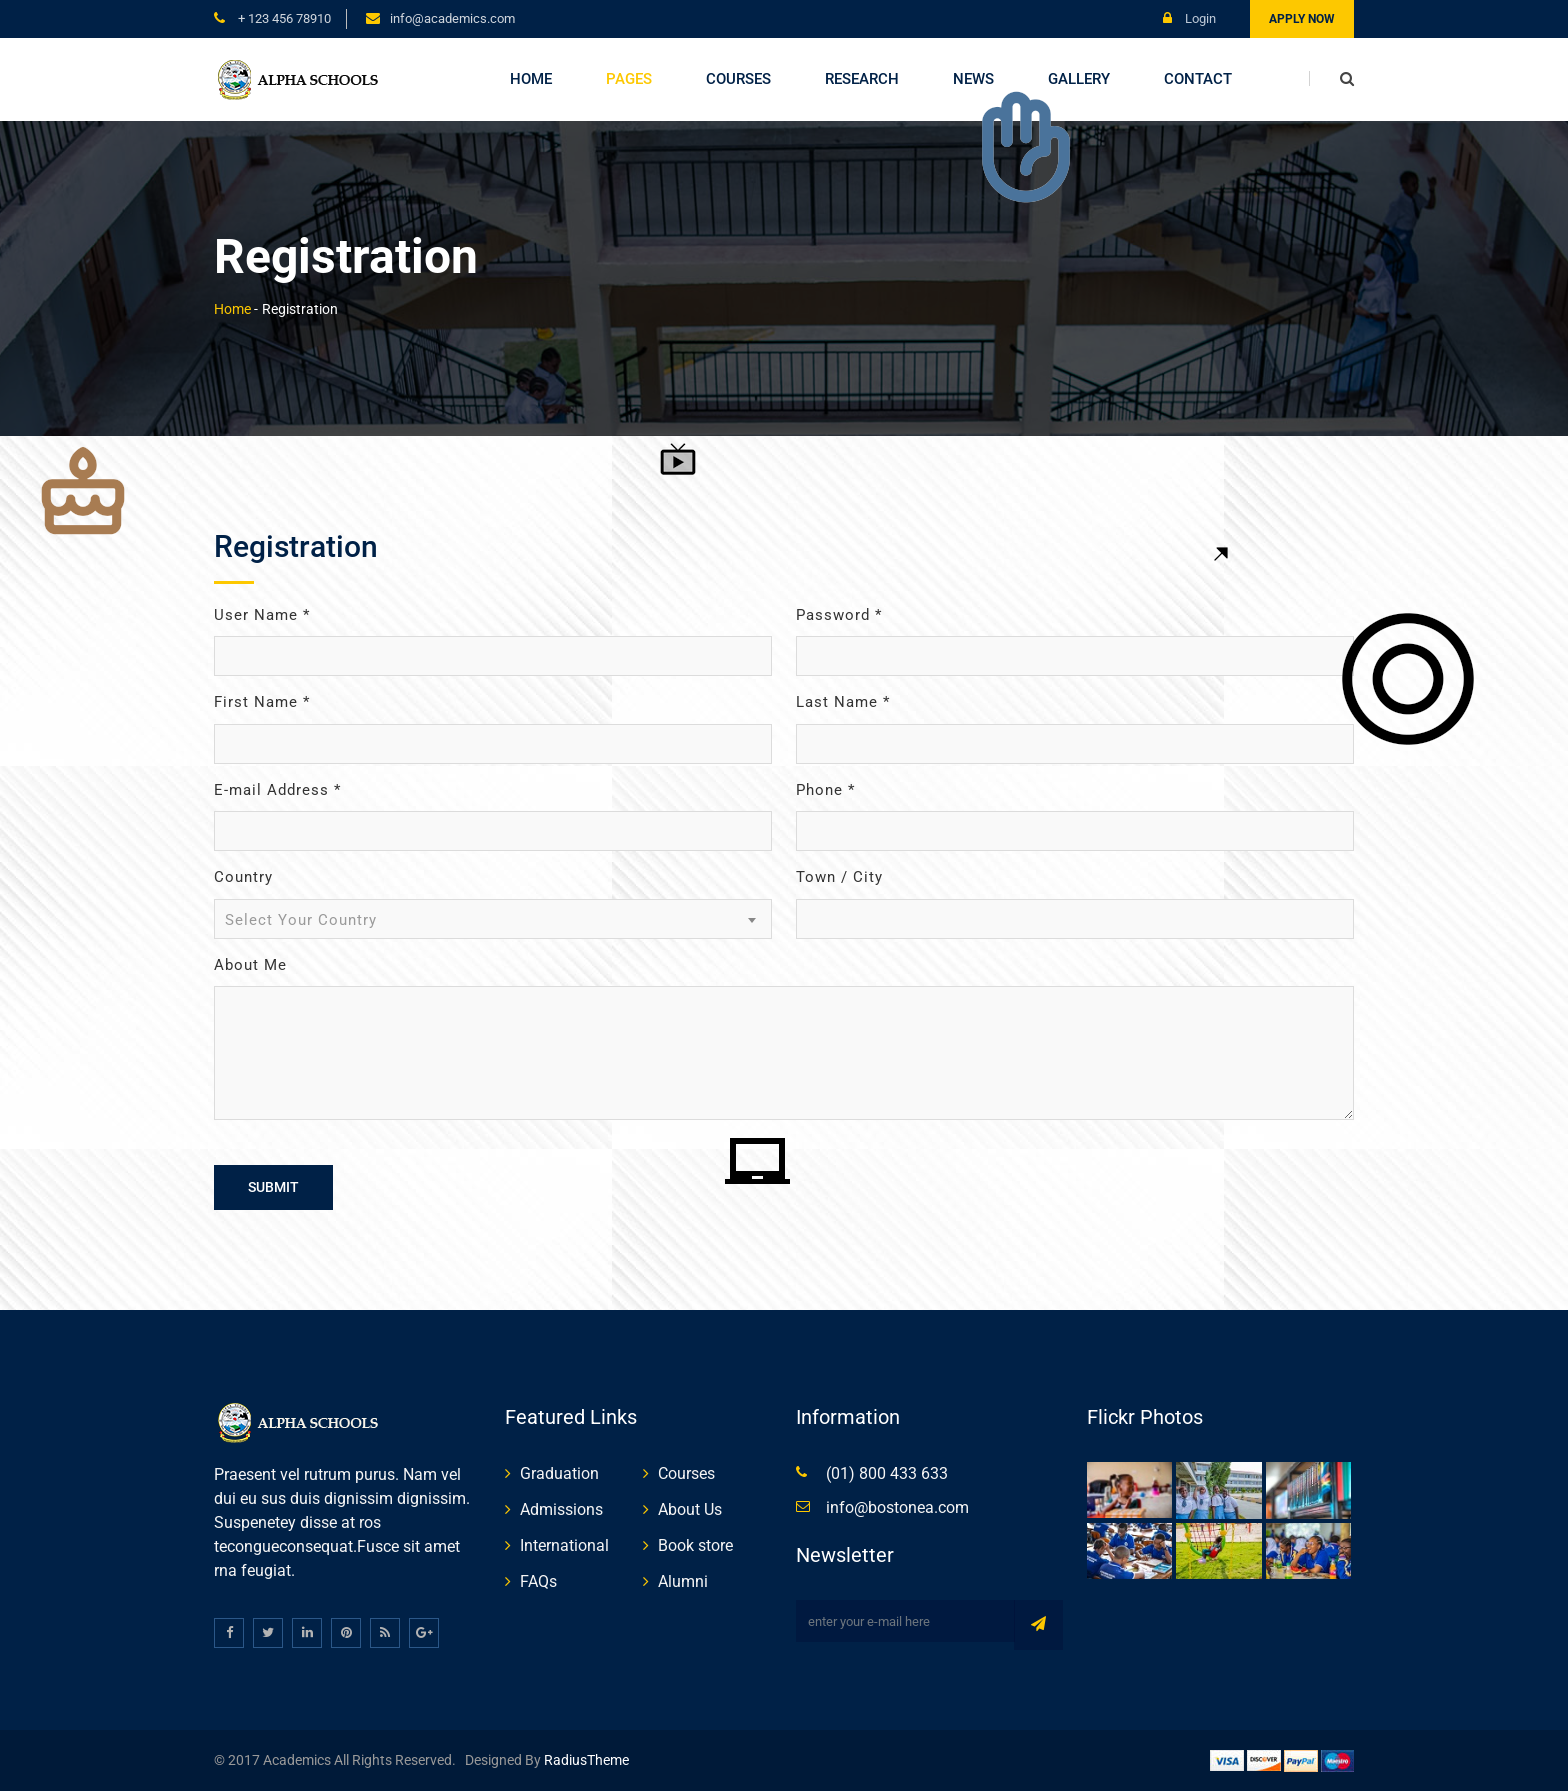 Image resolution: width=1568 pixels, height=1791 pixels. I want to click on open link in a new tab or window, so click(1221, 554).